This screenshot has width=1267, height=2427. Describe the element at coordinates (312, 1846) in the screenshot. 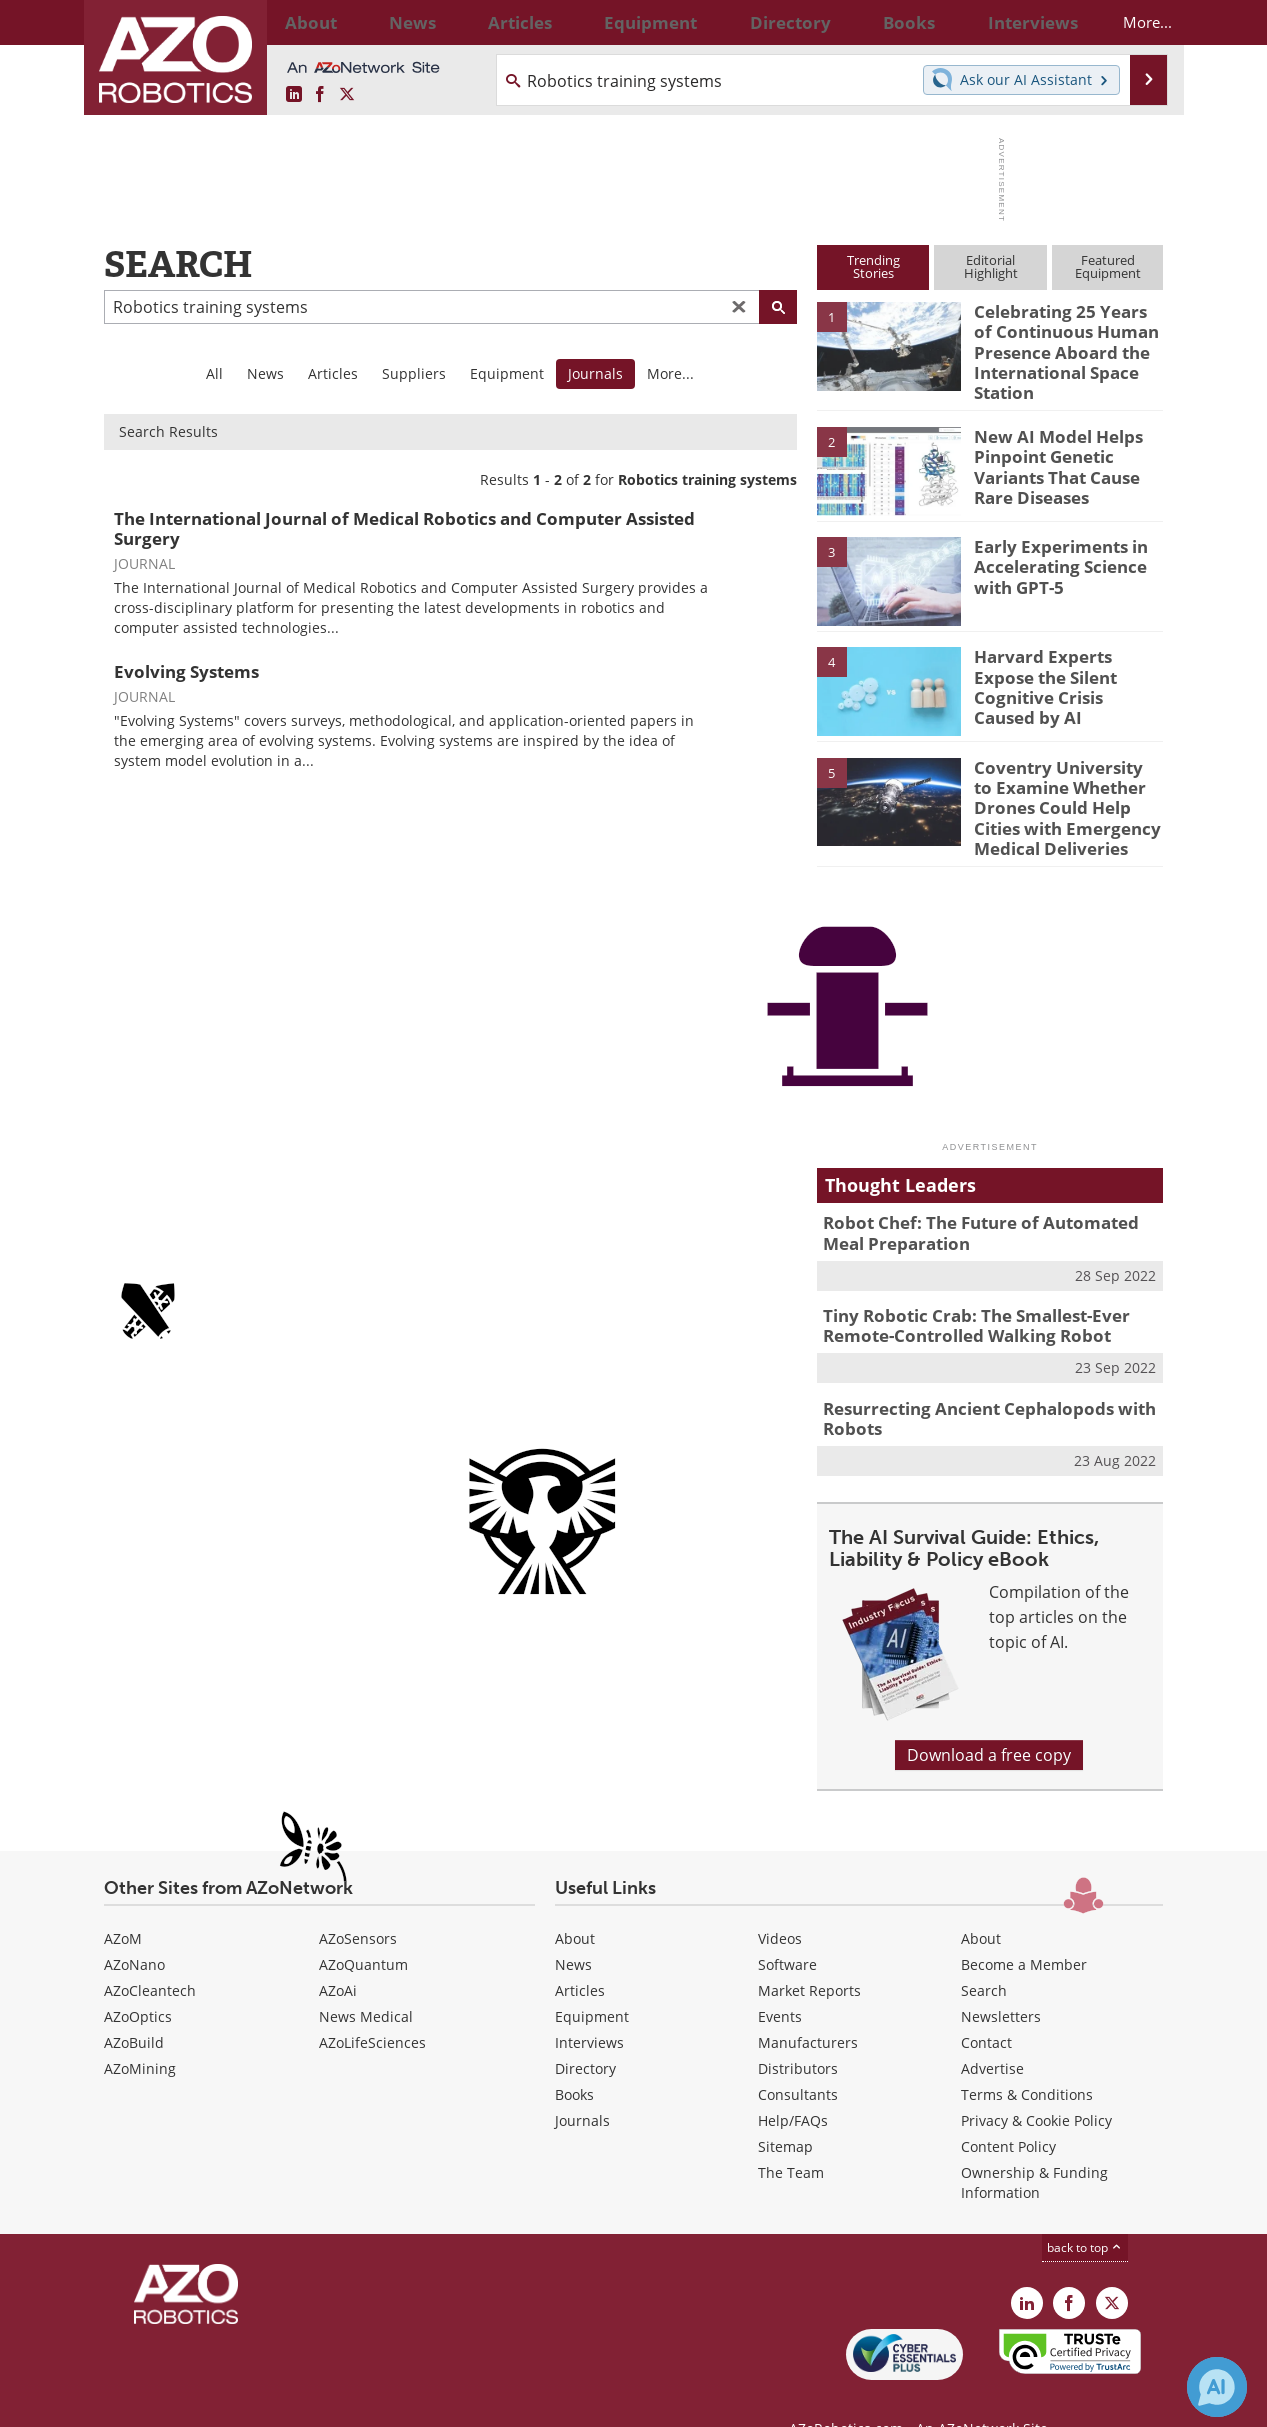

I see `access garden or nature-themed game content` at that location.